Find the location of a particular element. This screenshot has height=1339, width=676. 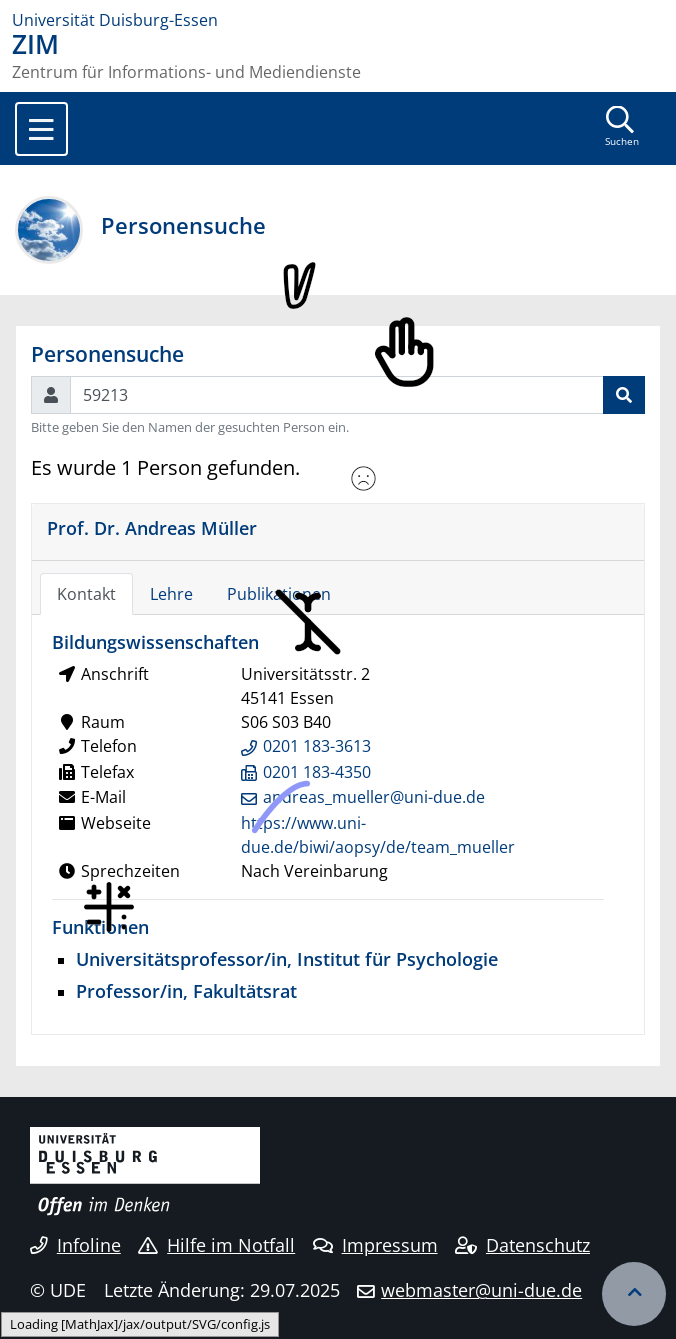

open the Vinted app is located at coordinates (298, 285).